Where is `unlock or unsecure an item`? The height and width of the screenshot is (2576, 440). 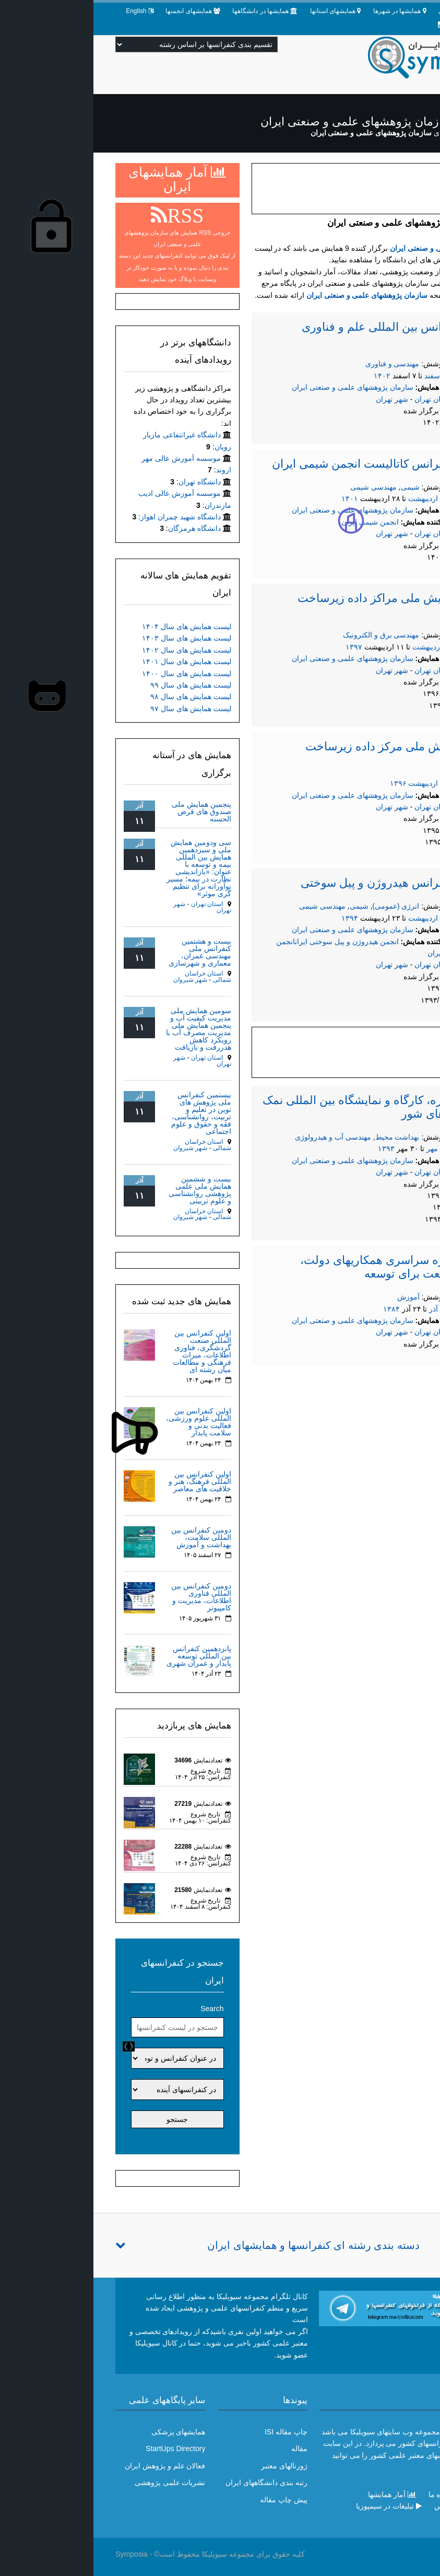
unlock or unsecure an item is located at coordinates (51, 227).